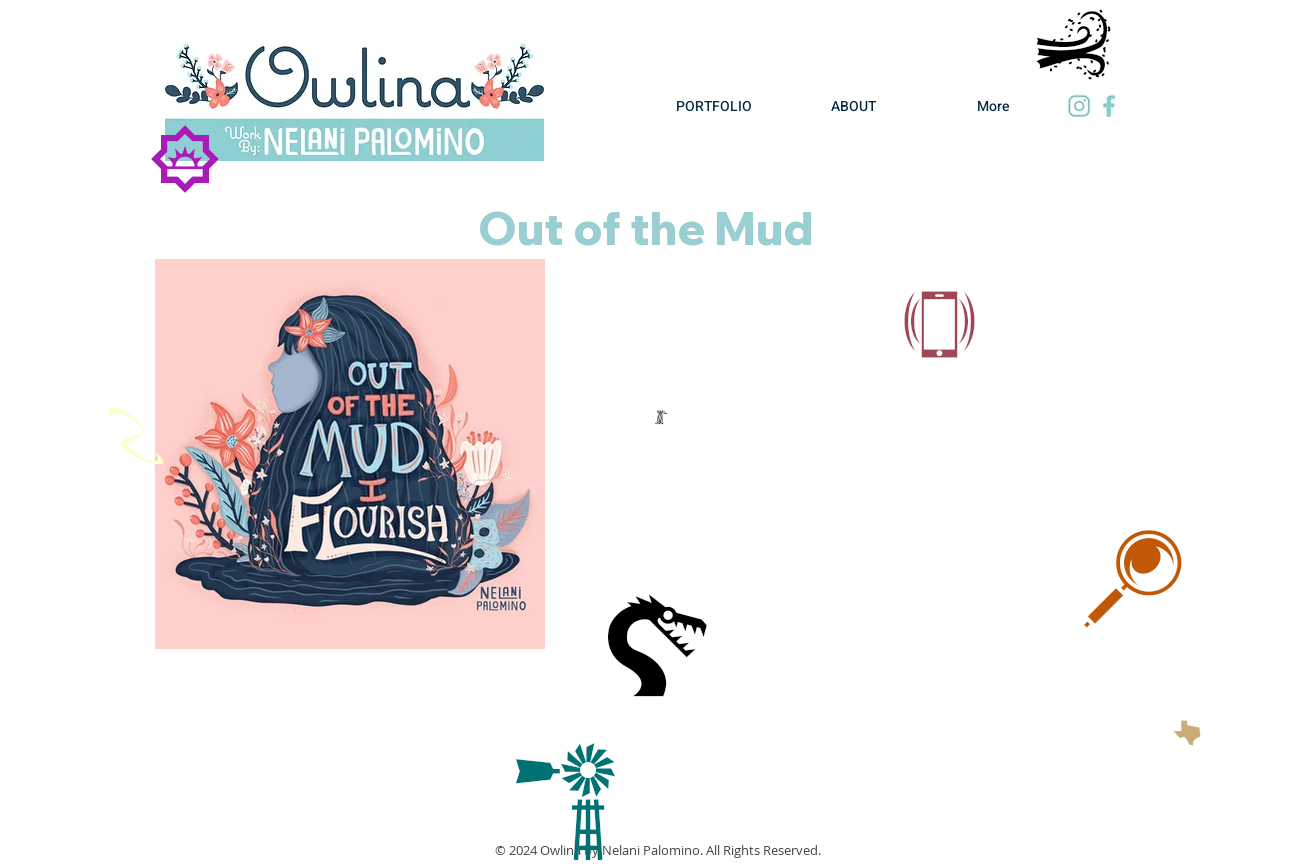 The width and height of the screenshot is (1290, 867). I want to click on decorative badge or achievement icon, so click(185, 159).